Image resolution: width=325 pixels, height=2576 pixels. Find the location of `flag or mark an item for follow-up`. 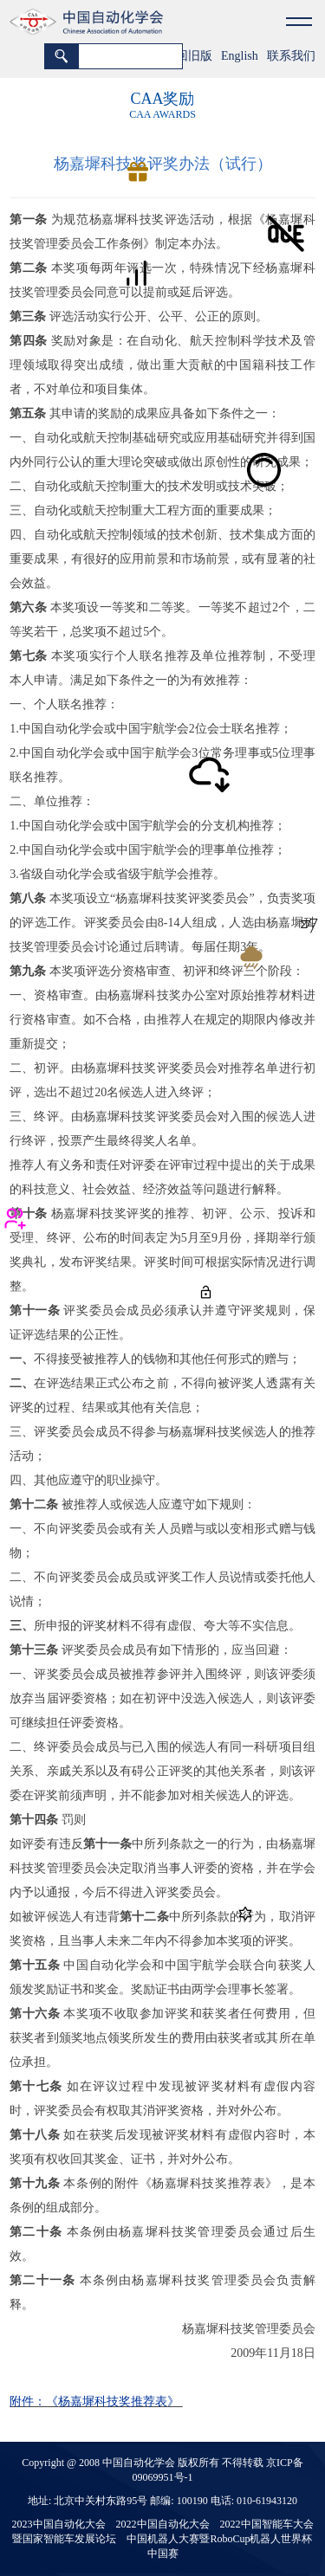

flag or mark an item for follow-up is located at coordinates (309, 925).